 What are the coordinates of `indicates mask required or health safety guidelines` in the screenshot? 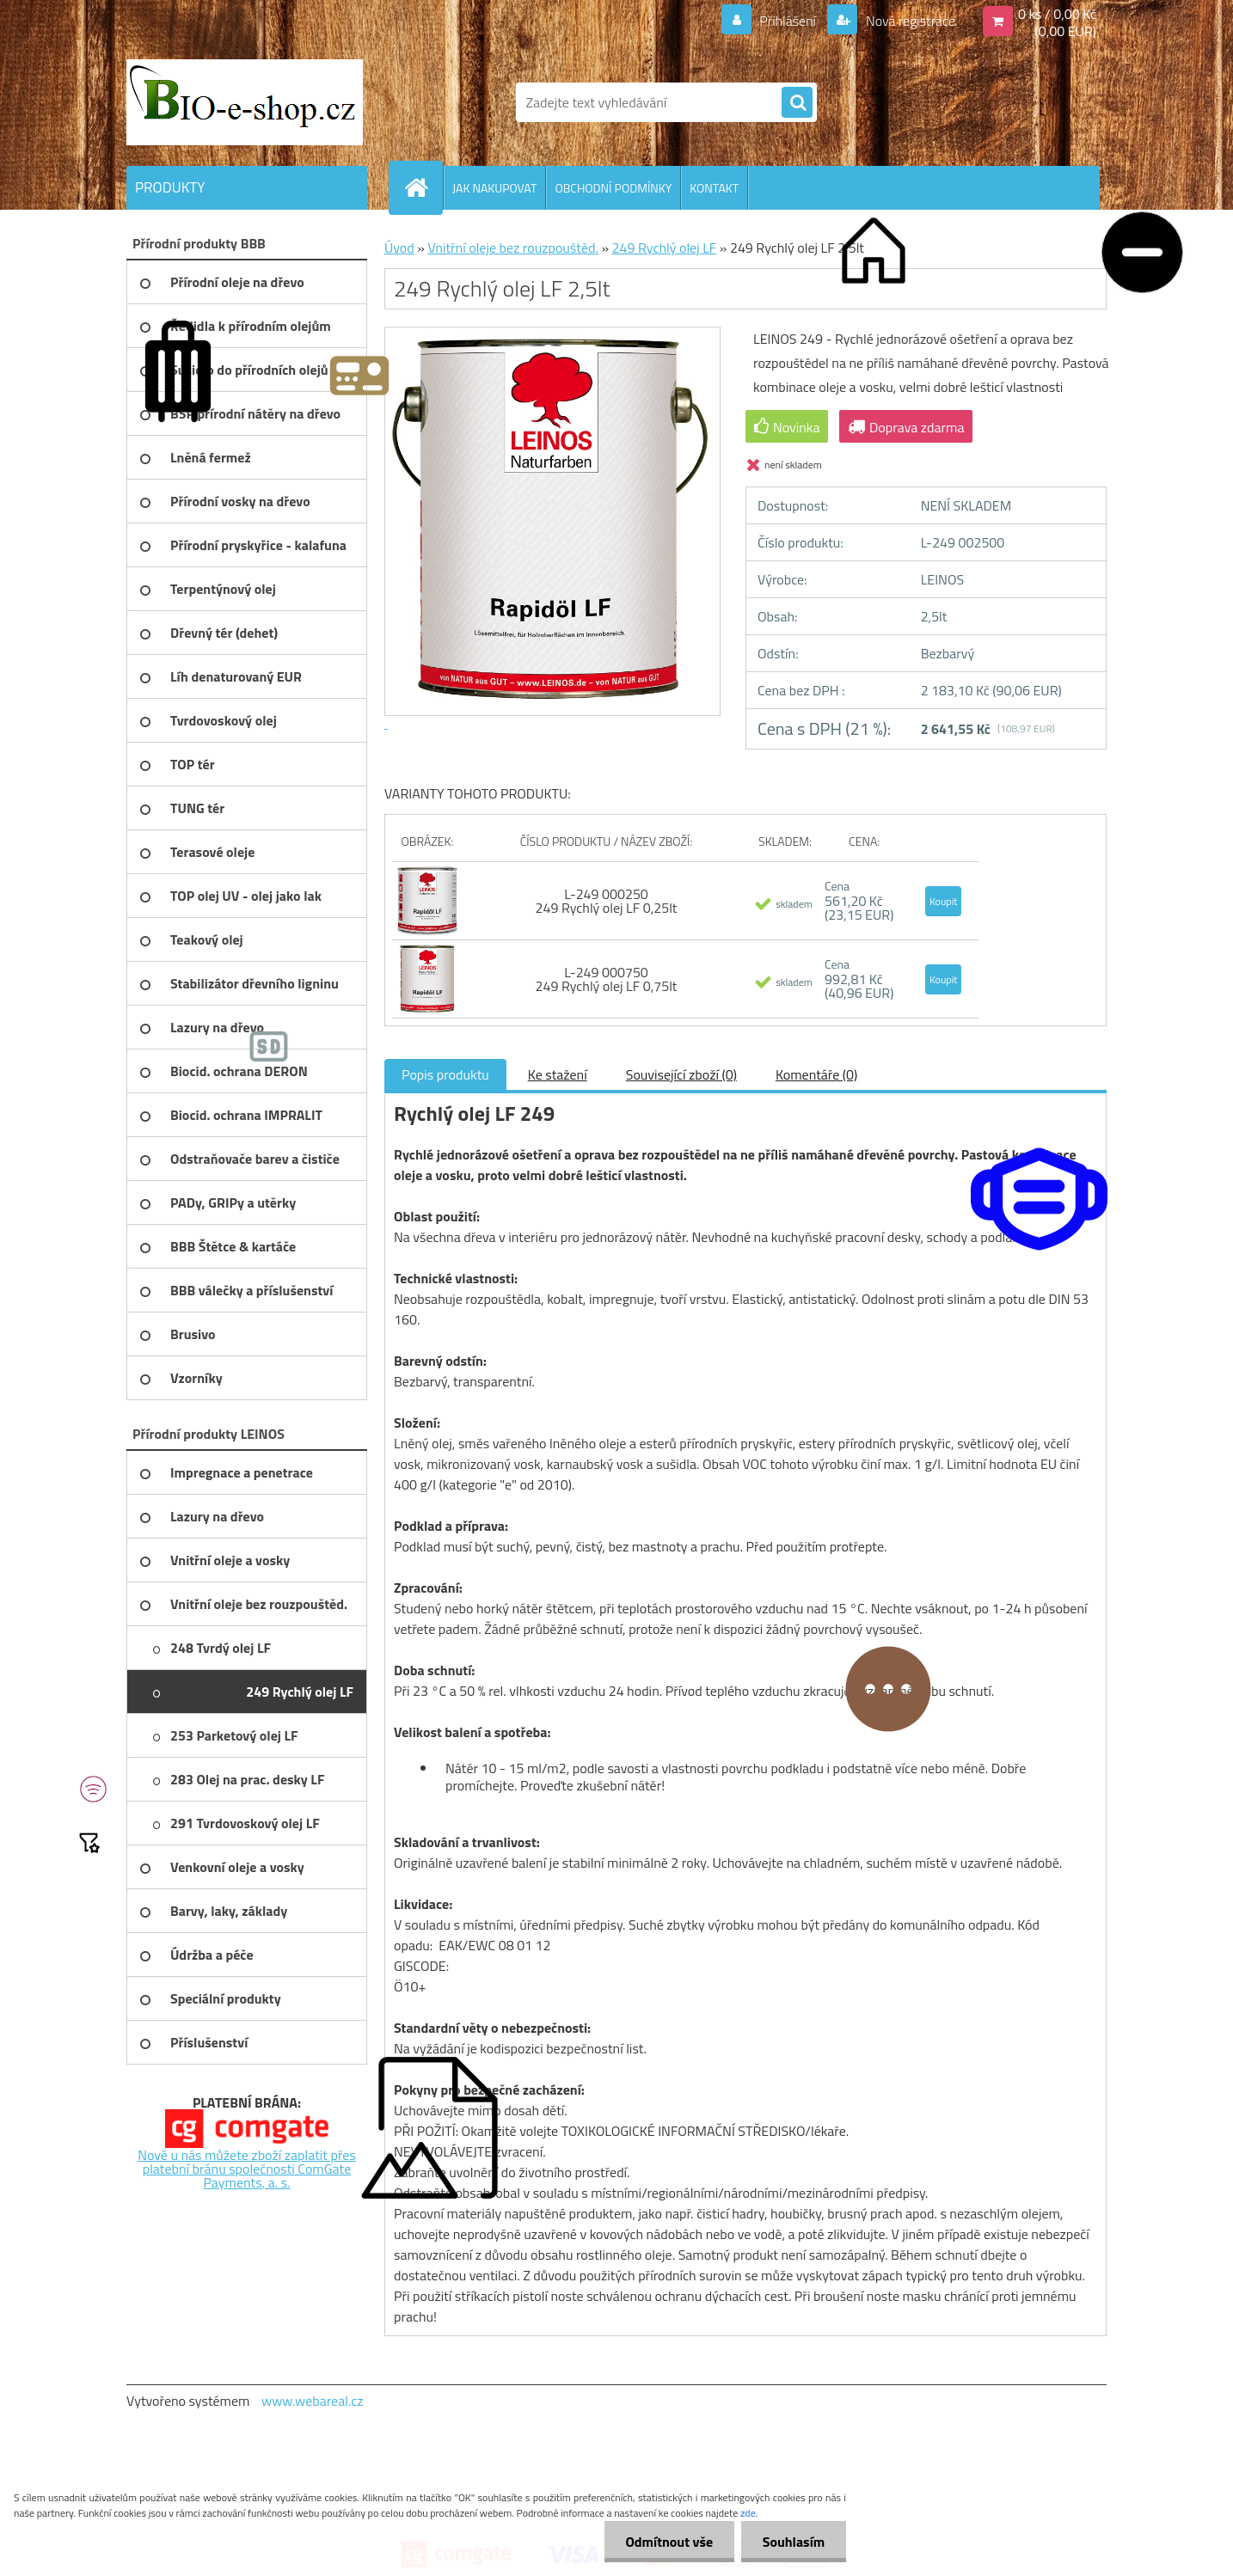 It's located at (1039, 1201).